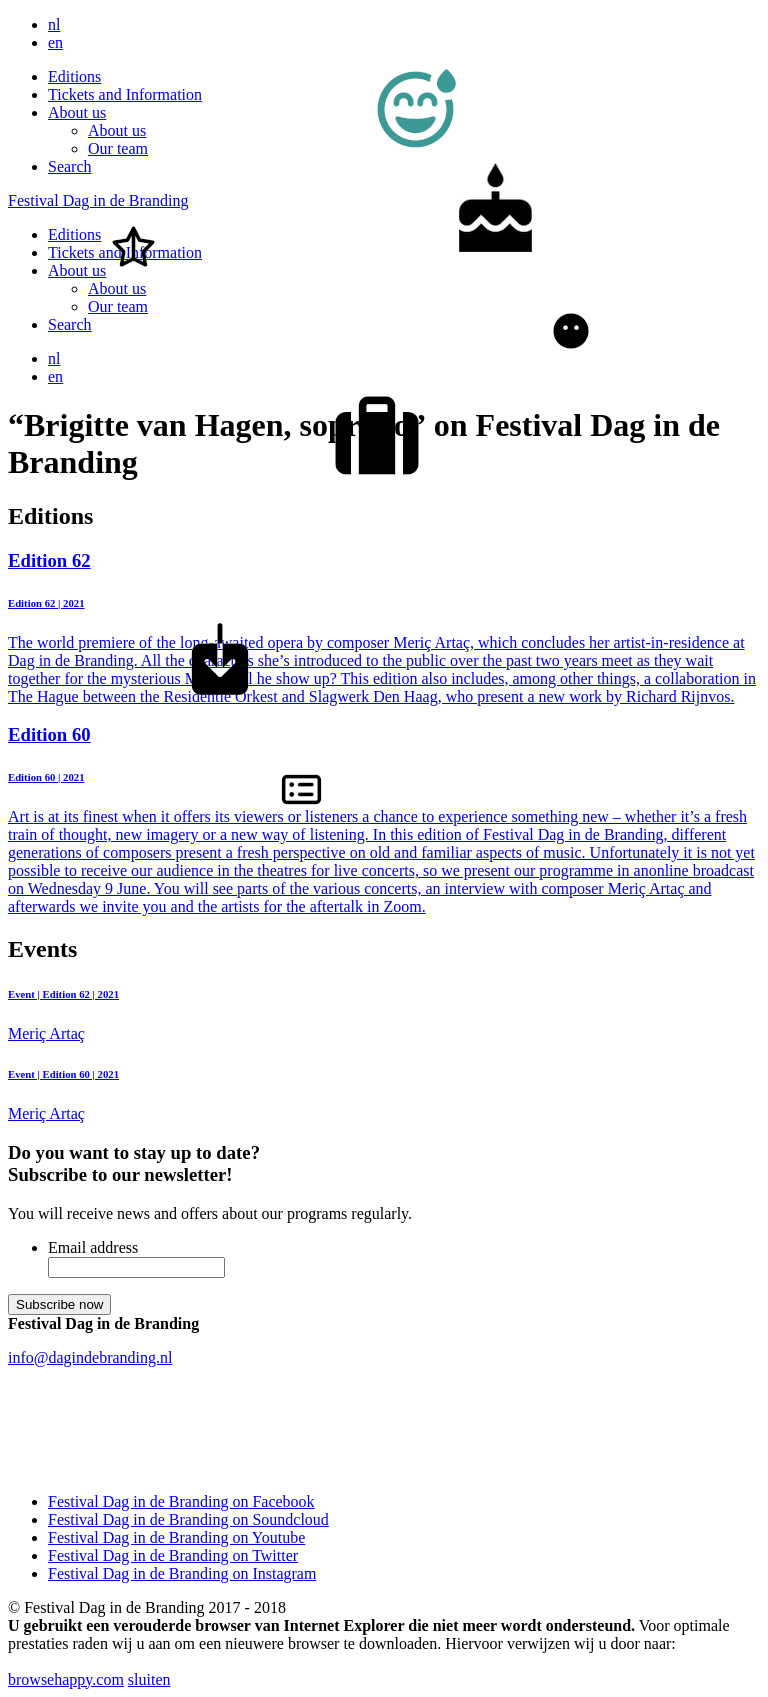 The width and height of the screenshot is (768, 1697). I want to click on access travel or trip planning features, so click(377, 438).